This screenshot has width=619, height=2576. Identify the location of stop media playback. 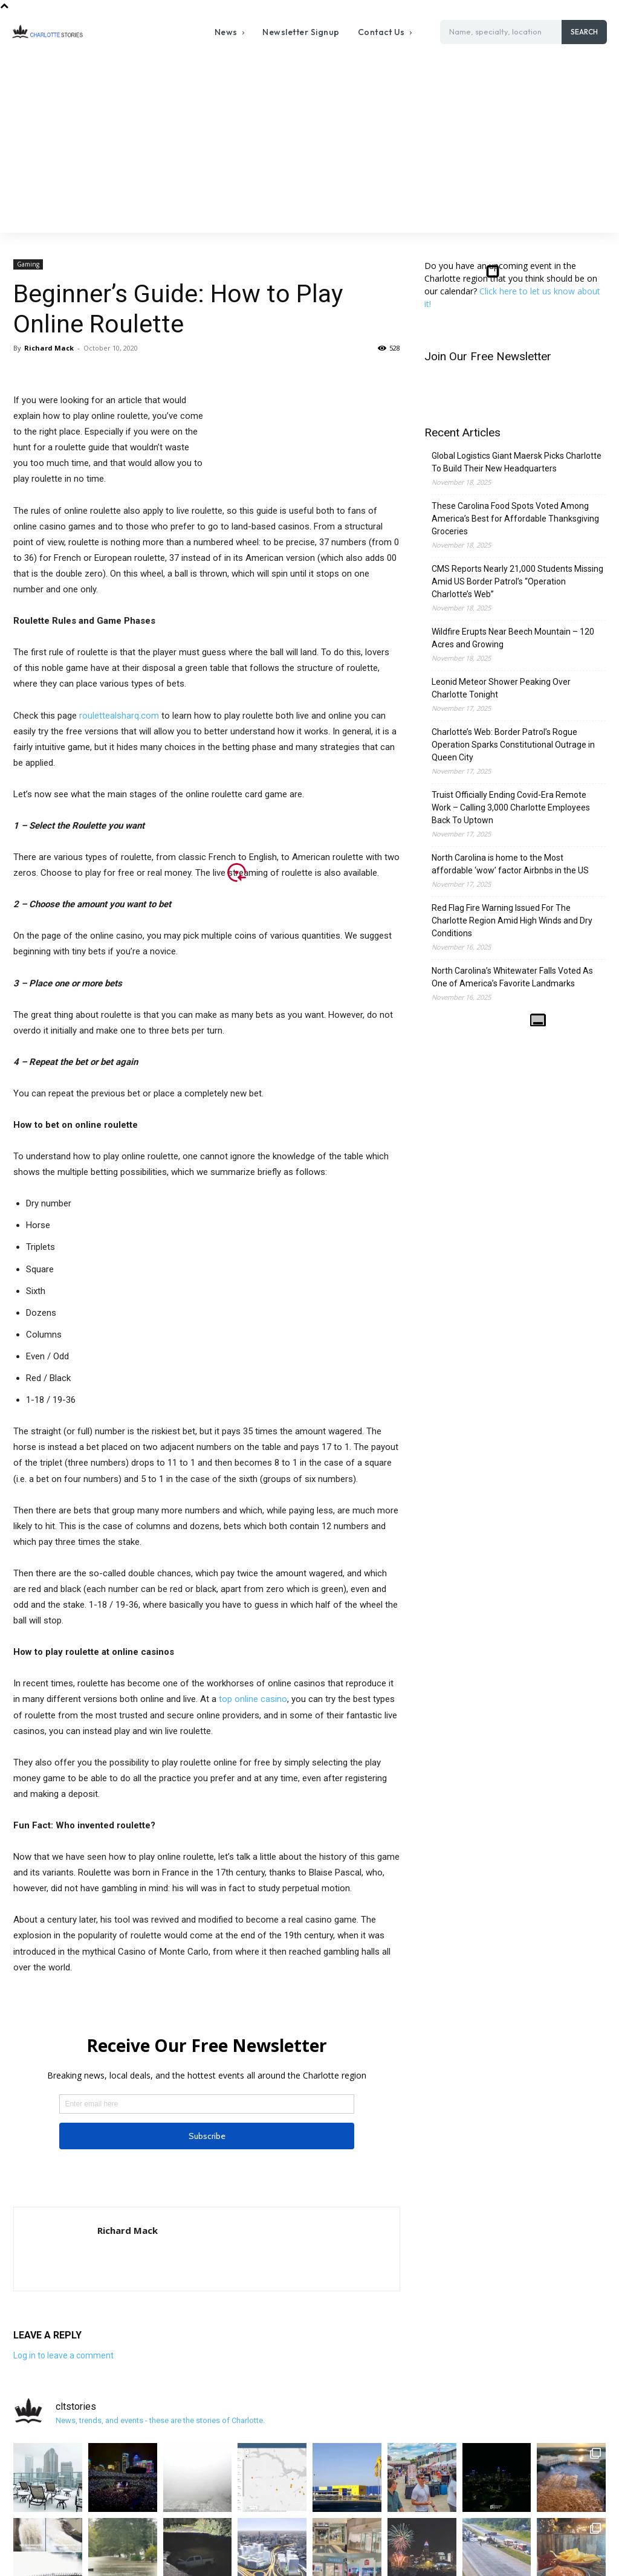
(493, 271).